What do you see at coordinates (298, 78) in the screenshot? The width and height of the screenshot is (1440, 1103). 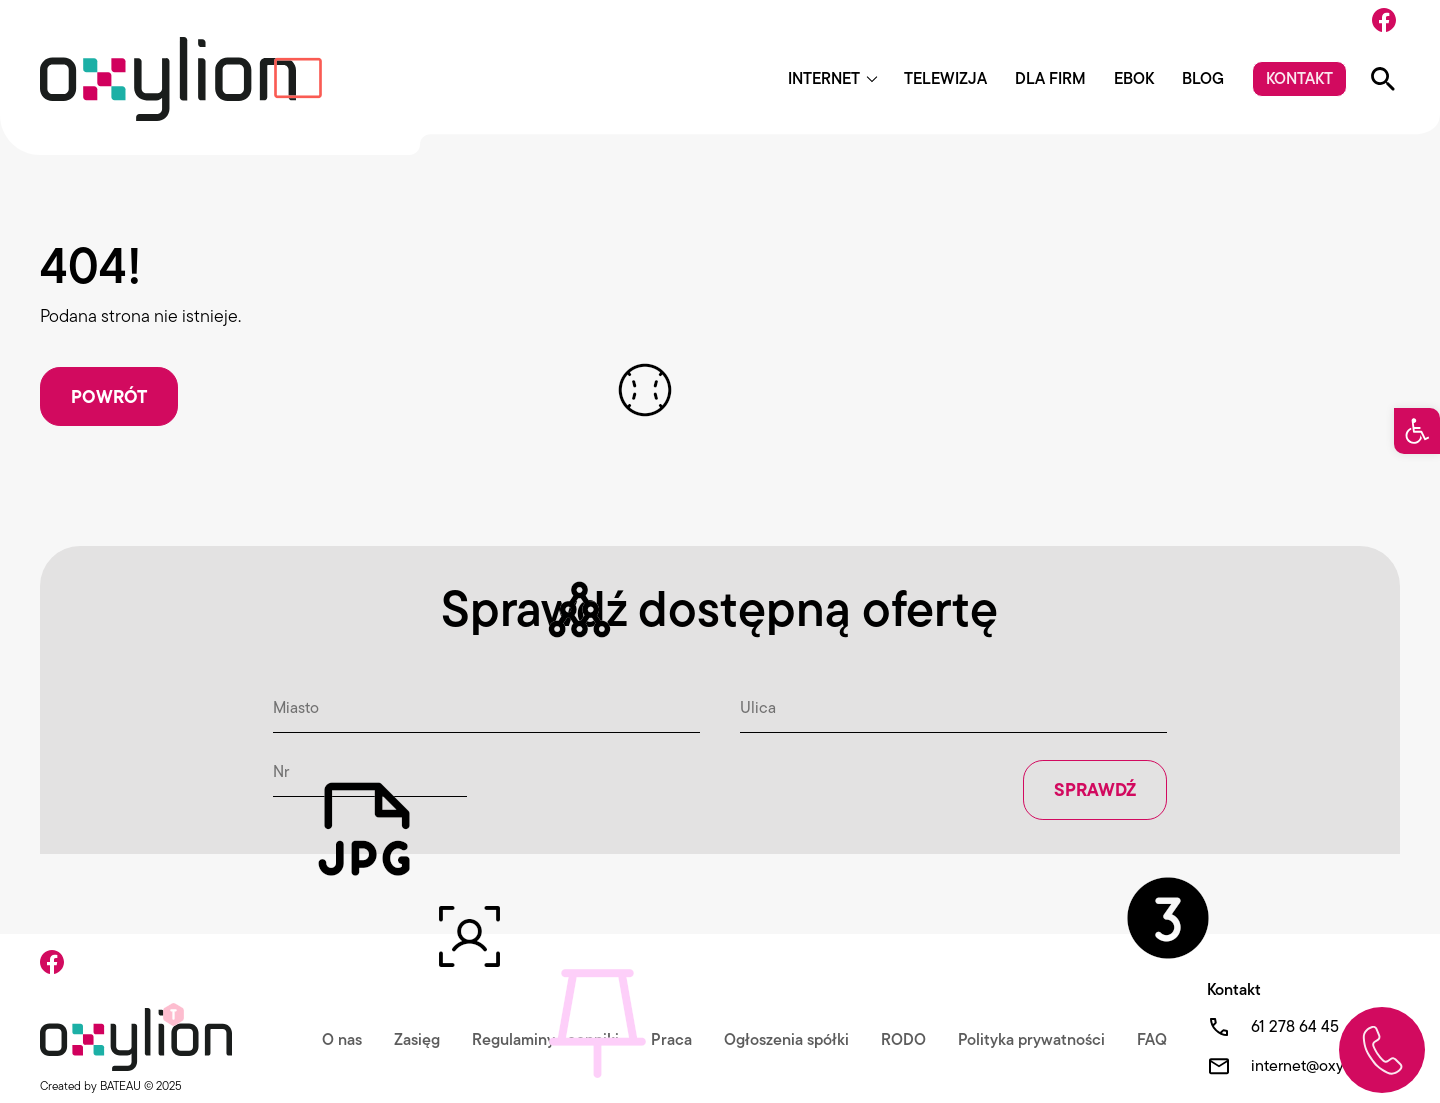 I see `select or crop a rectangular area` at bounding box center [298, 78].